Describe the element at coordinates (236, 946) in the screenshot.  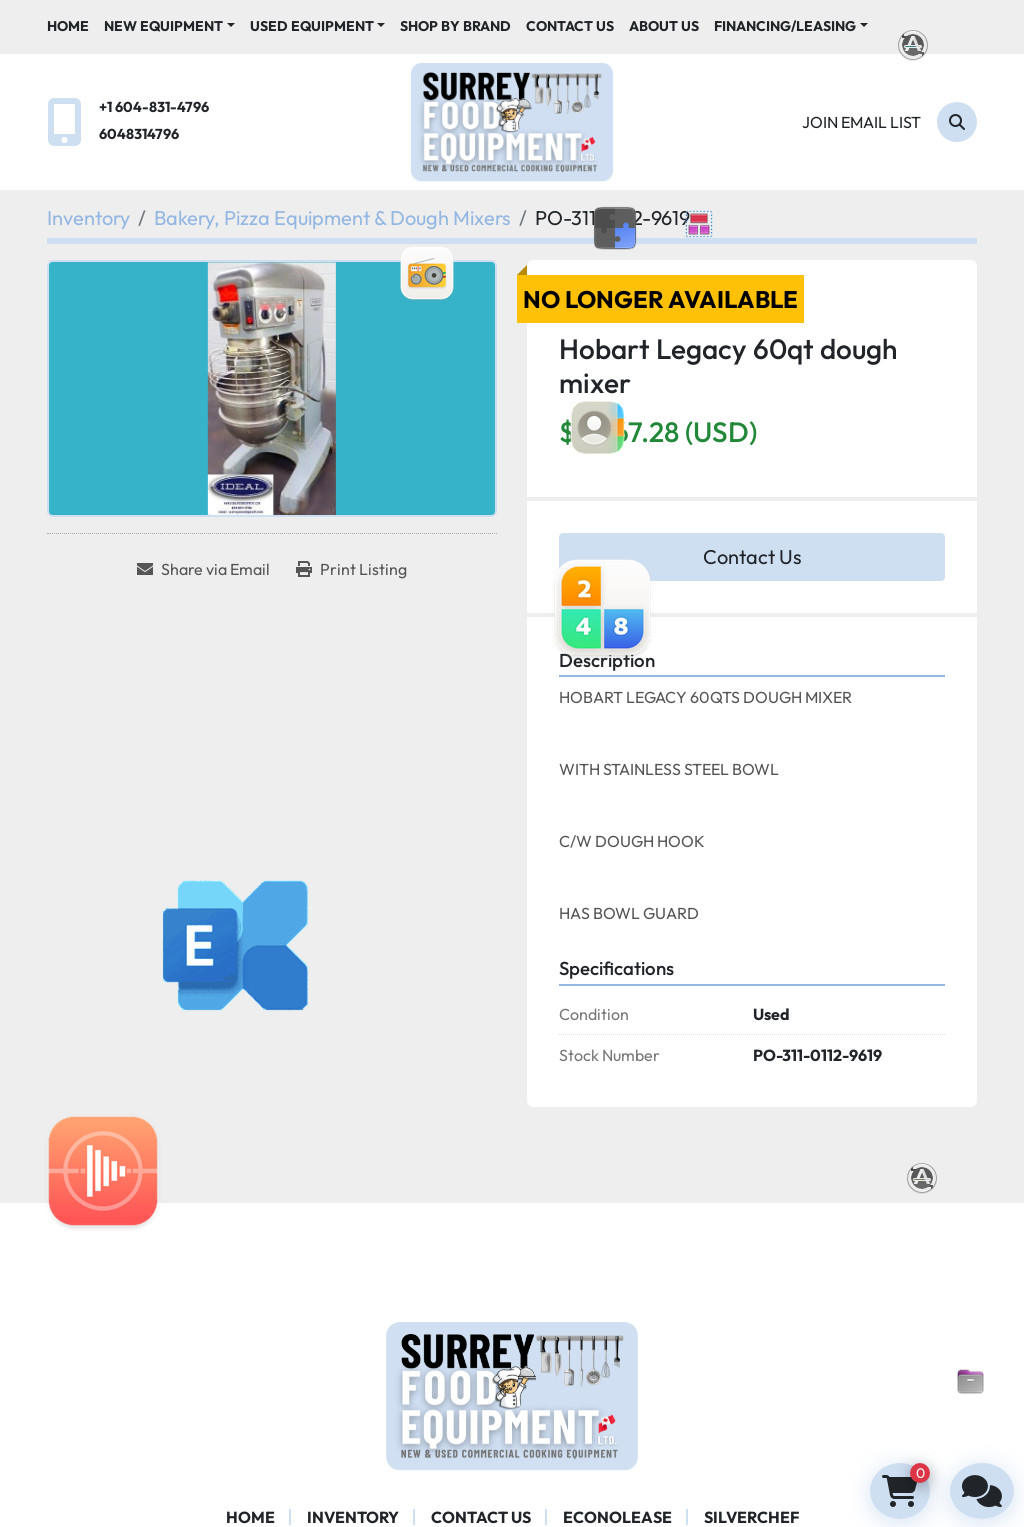
I see `open Microsoft Exchange app` at that location.